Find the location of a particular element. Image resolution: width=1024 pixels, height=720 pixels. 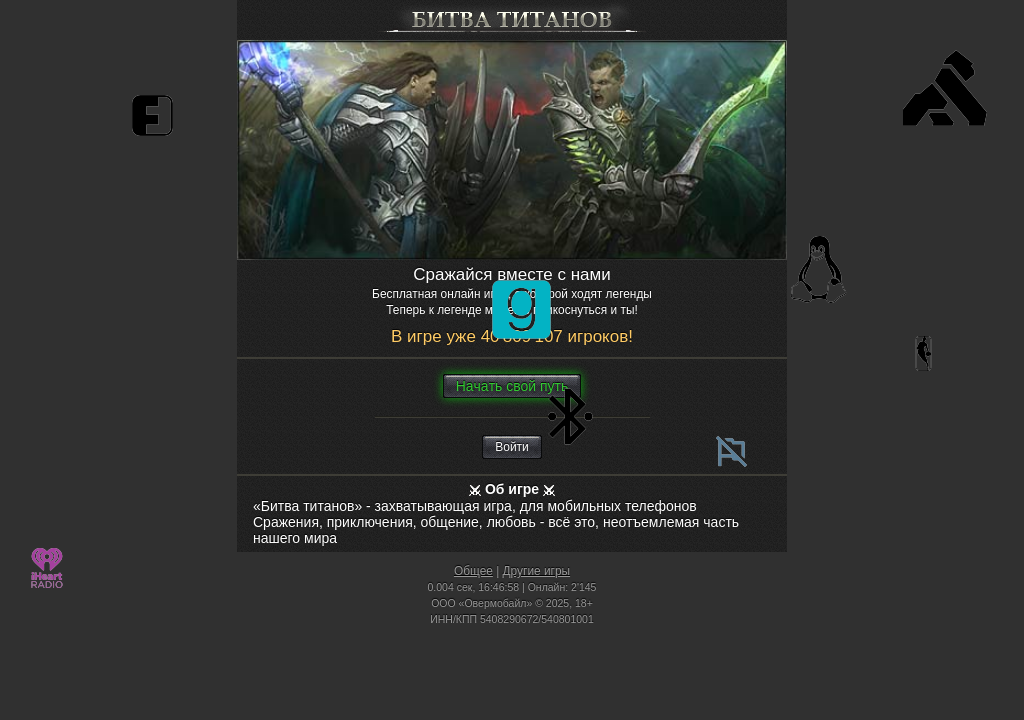

disable or turn off flag notifications is located at coordinates (731, 451).